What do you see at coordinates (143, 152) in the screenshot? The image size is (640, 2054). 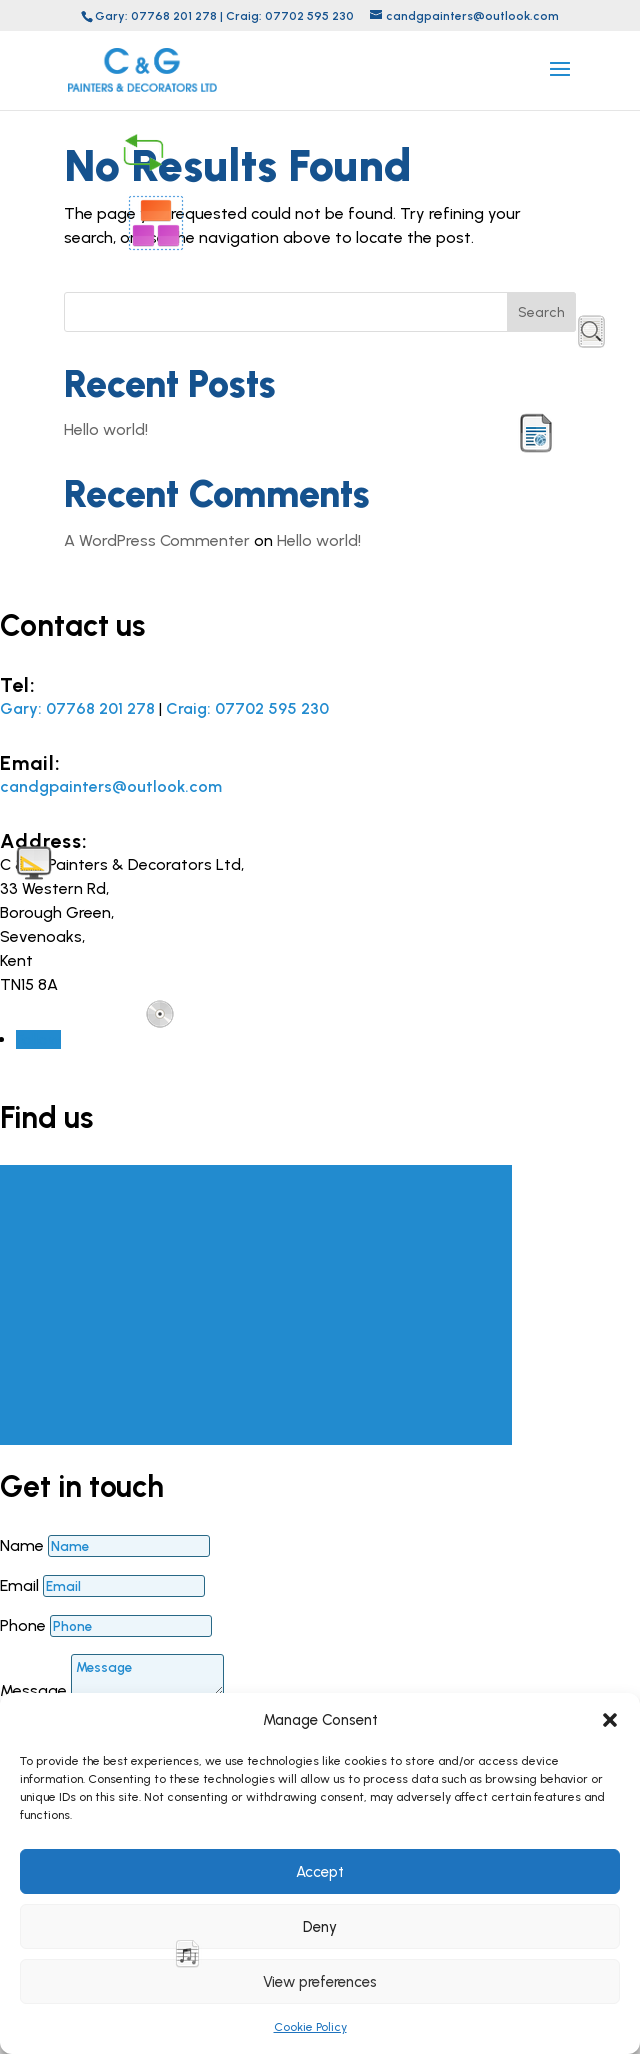 I see `sync or refresh mail messages` at bounding box center [143, 152].